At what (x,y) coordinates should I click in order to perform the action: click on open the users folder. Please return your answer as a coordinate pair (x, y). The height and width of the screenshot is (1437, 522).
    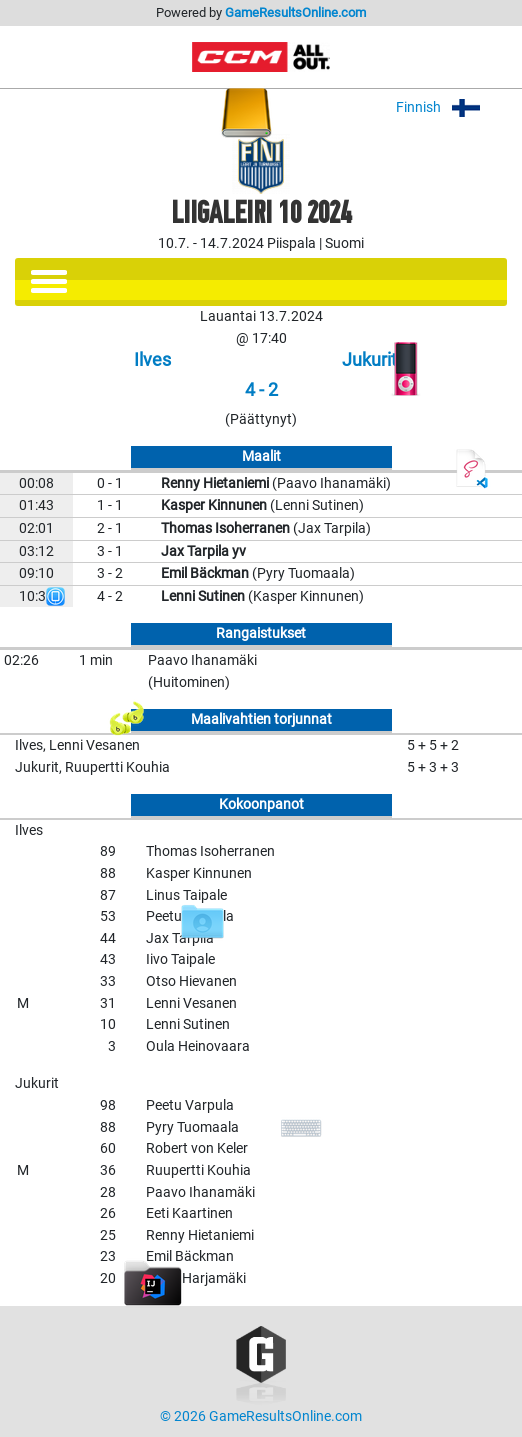
    Looking at the image, I should click on (202, 921).